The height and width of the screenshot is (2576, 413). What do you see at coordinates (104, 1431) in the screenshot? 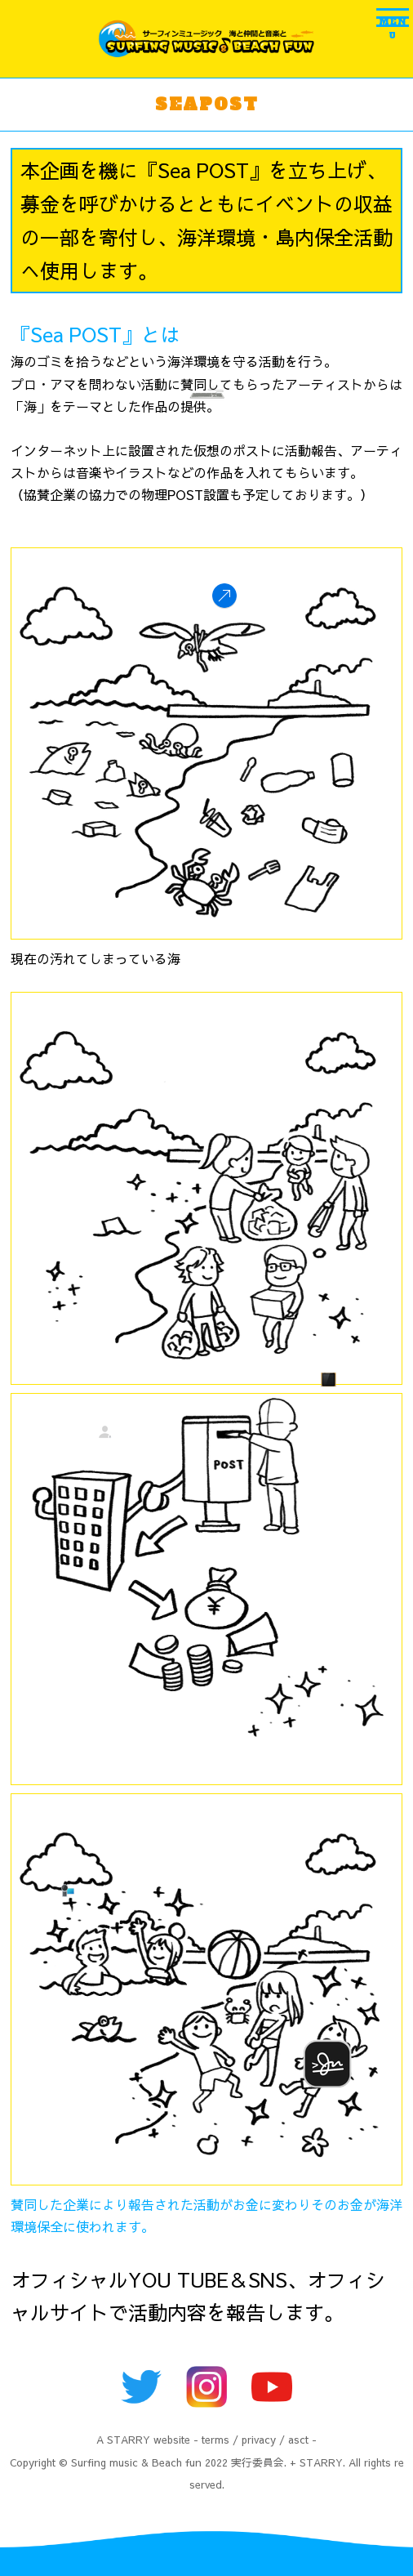
I see `unknown or unidentified user account` at bounding box center [104, 1431].